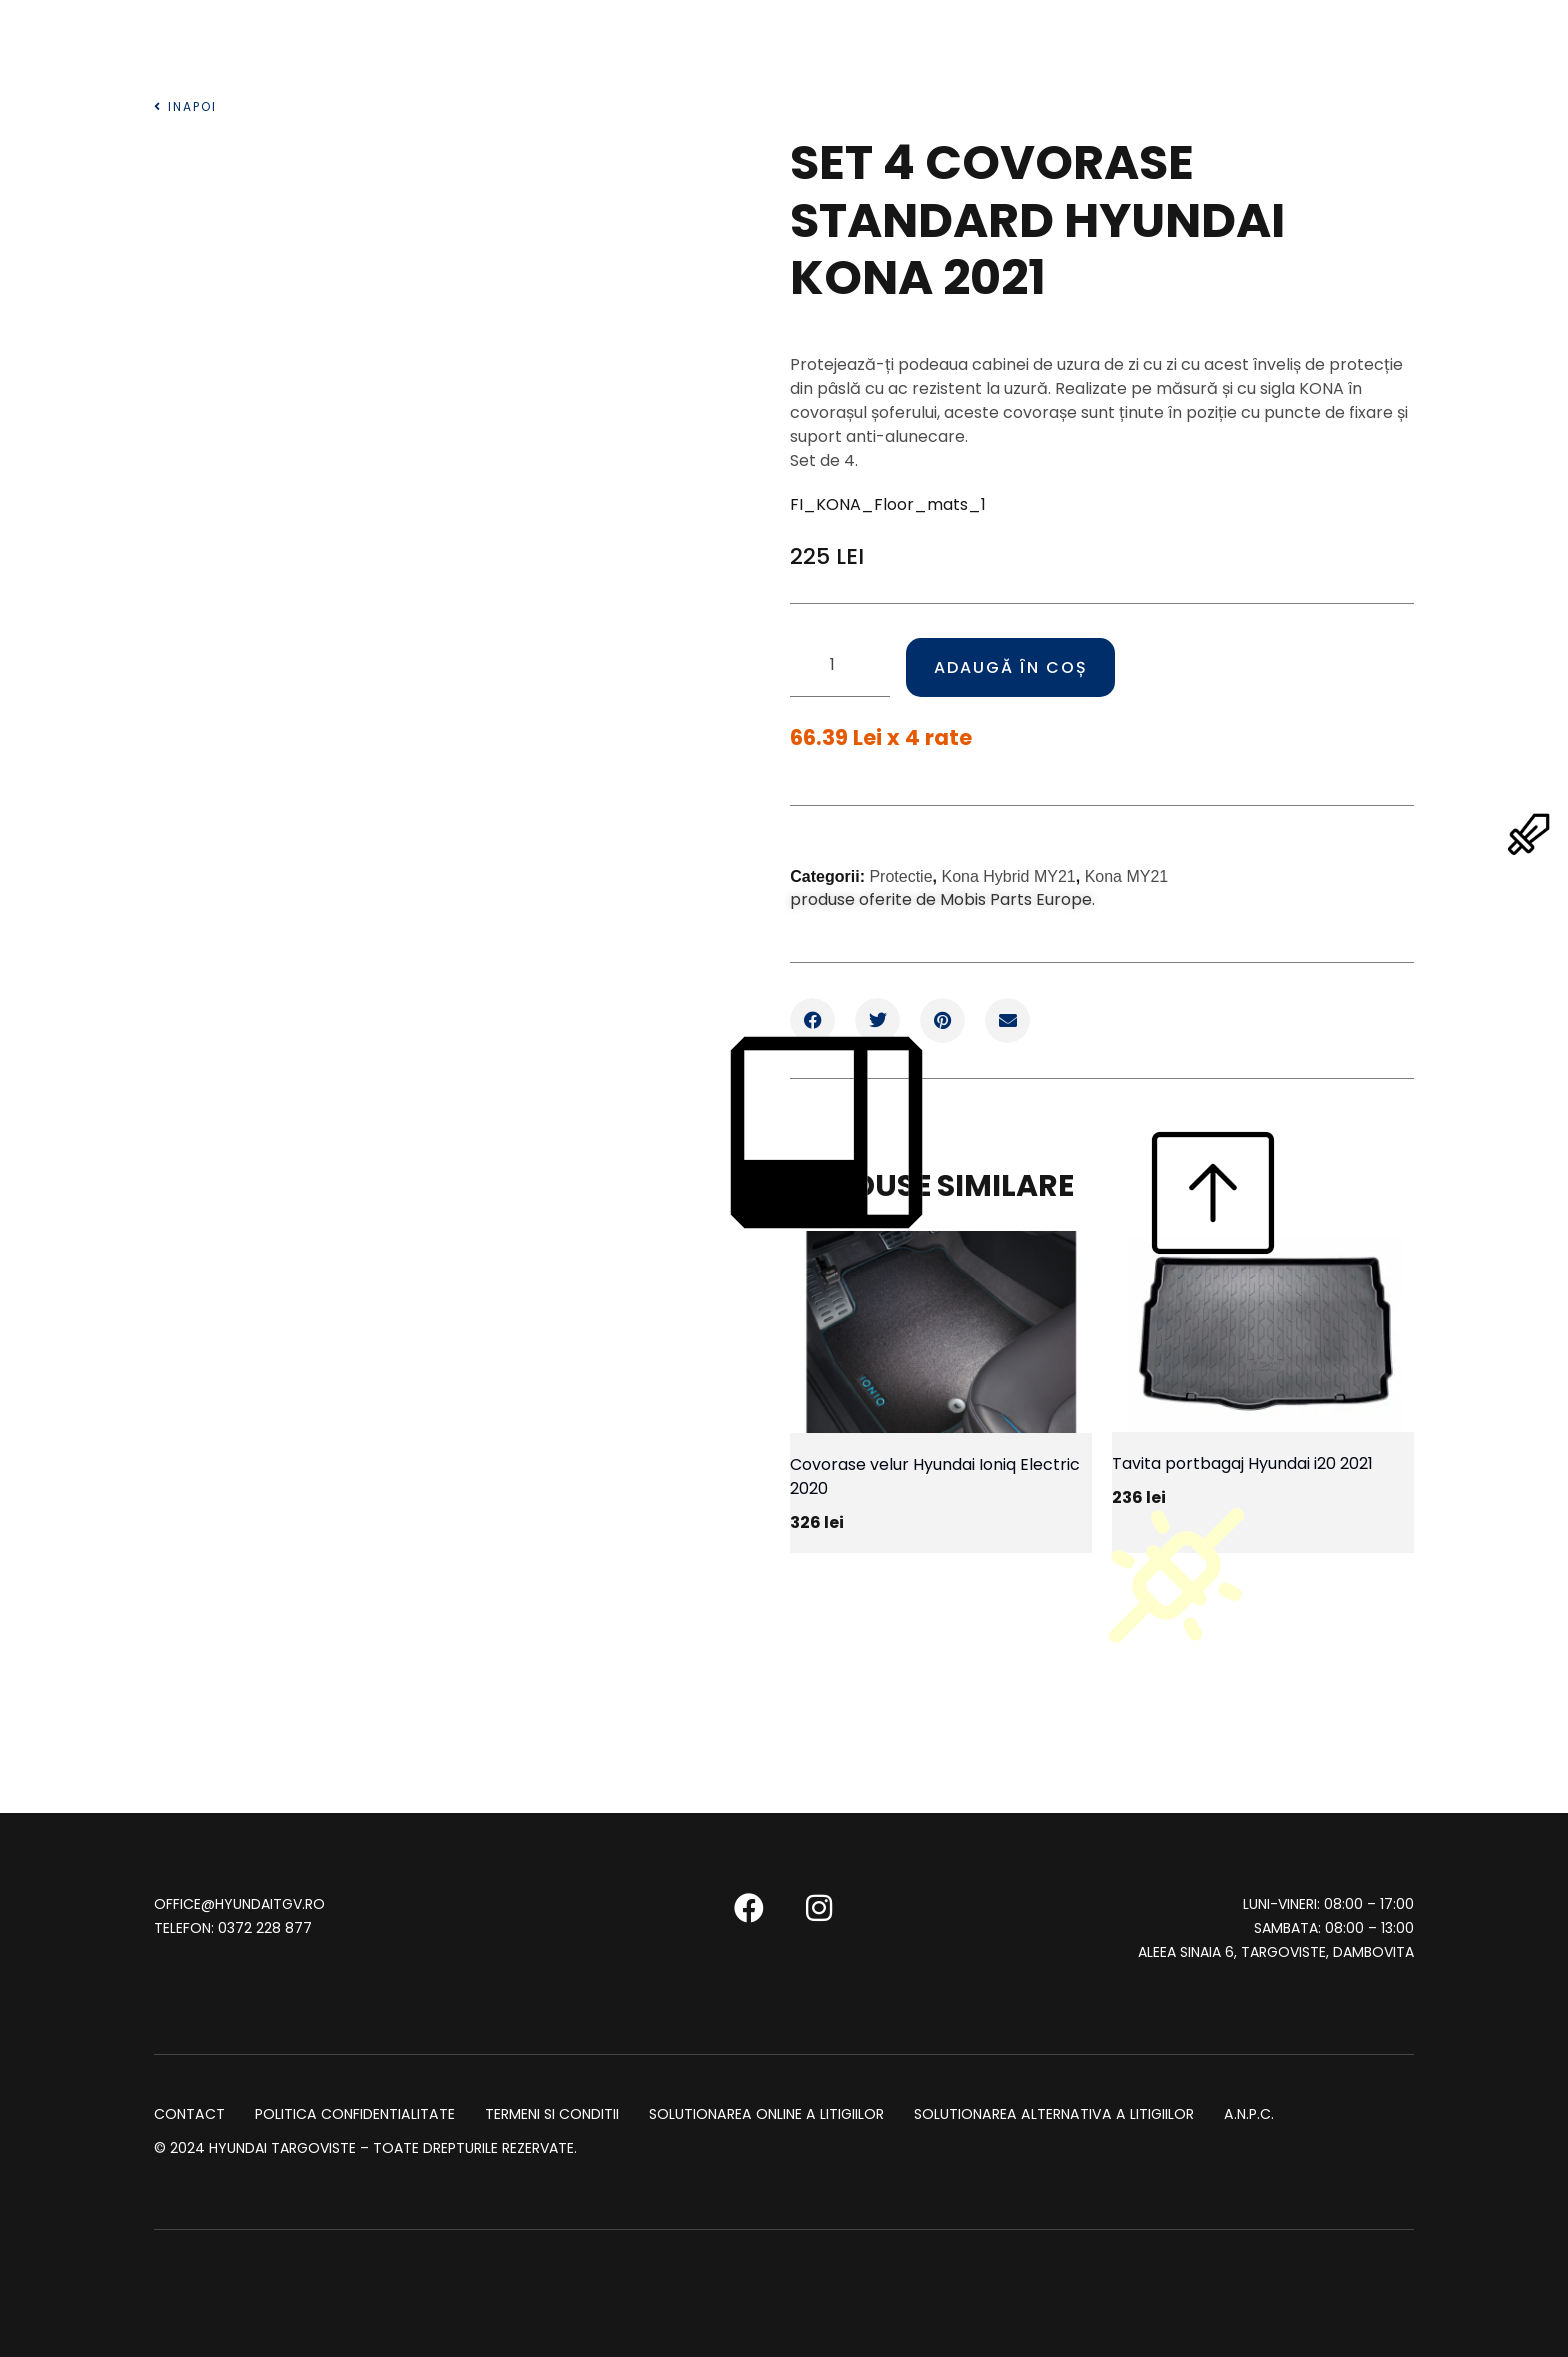 The width and height of the screenshot is (1568, 2357). What do you see at coordinates (1213, 1193) in the screenshot?
I see `upload a file or document` at bounding box center [1213, 1193].